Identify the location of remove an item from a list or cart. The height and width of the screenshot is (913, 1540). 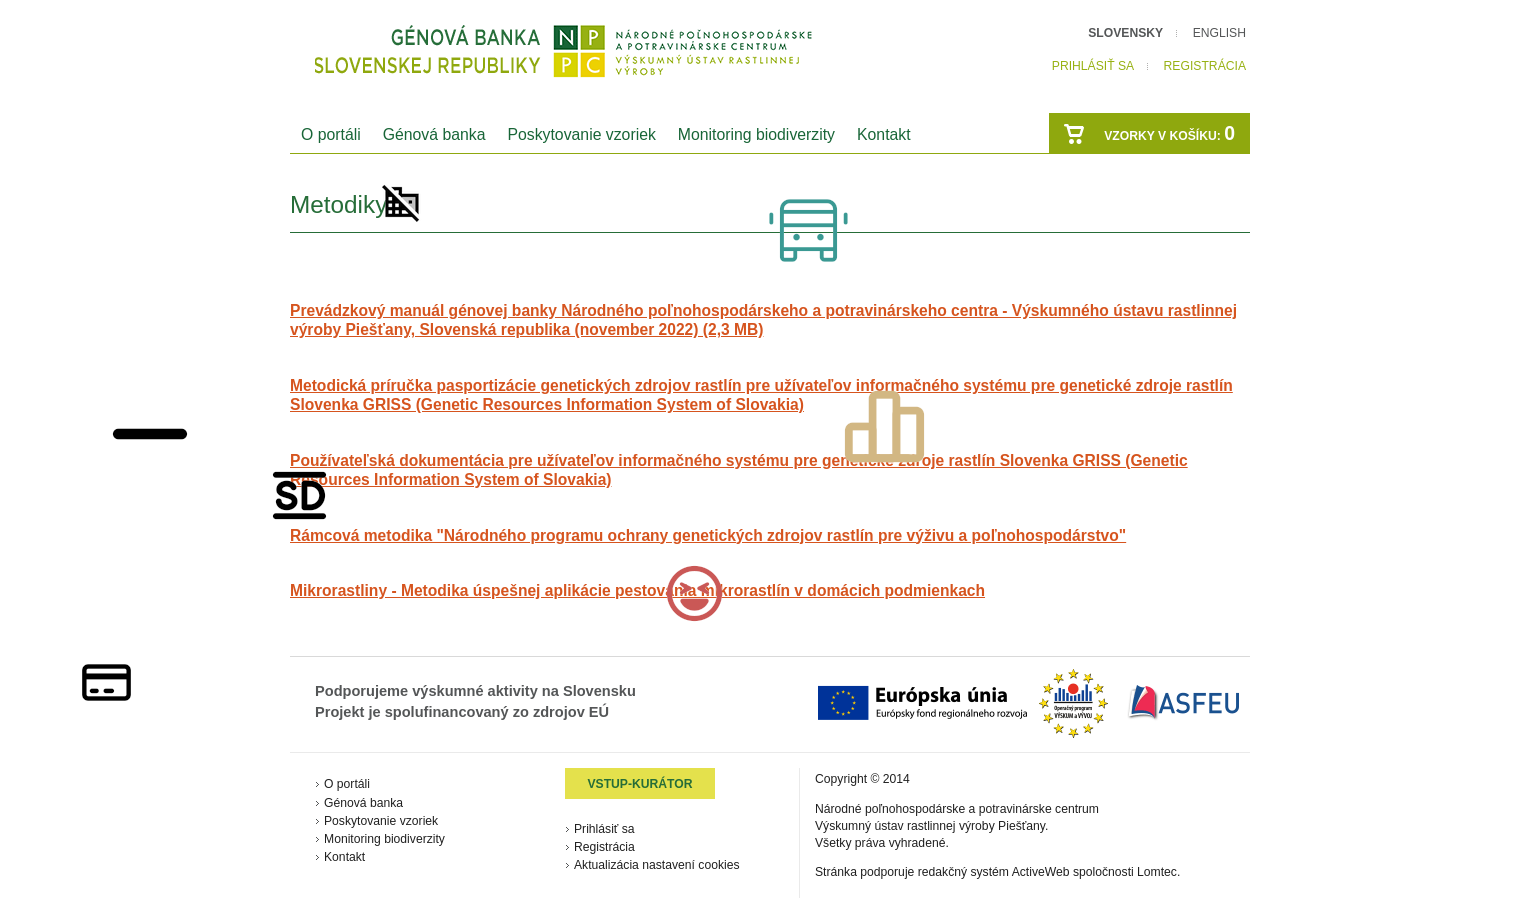
(150, 434).